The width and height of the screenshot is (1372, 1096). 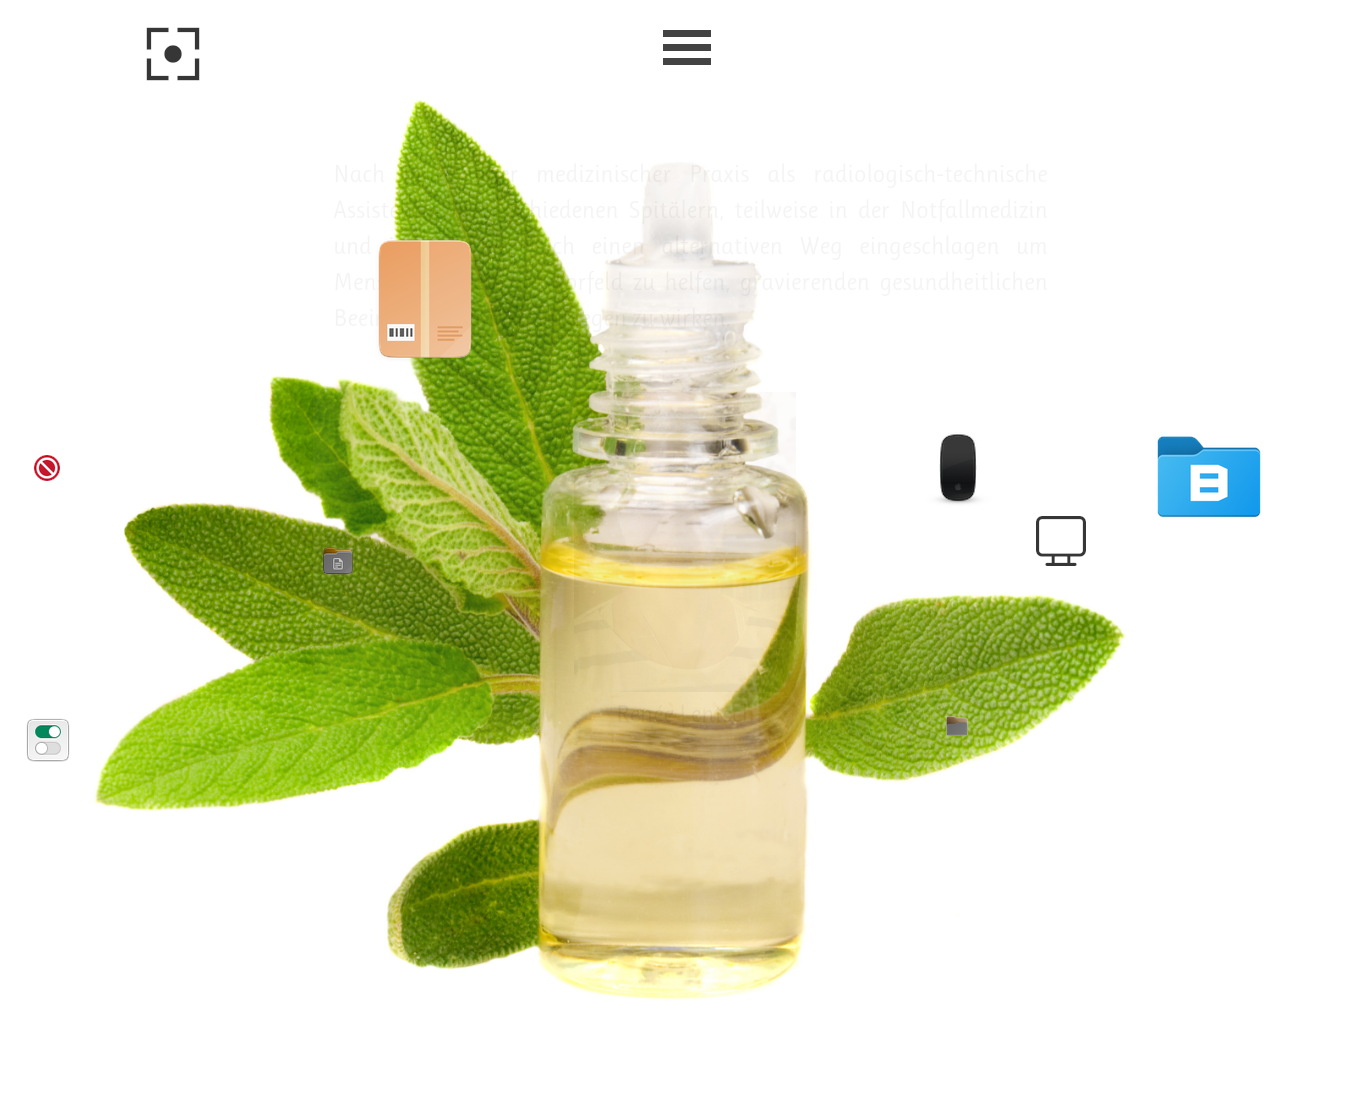 What do you see at coordinates (173, 54) in the screenshot?
I see `screen recording or screen capture tool` at bounding box center [173, 54].